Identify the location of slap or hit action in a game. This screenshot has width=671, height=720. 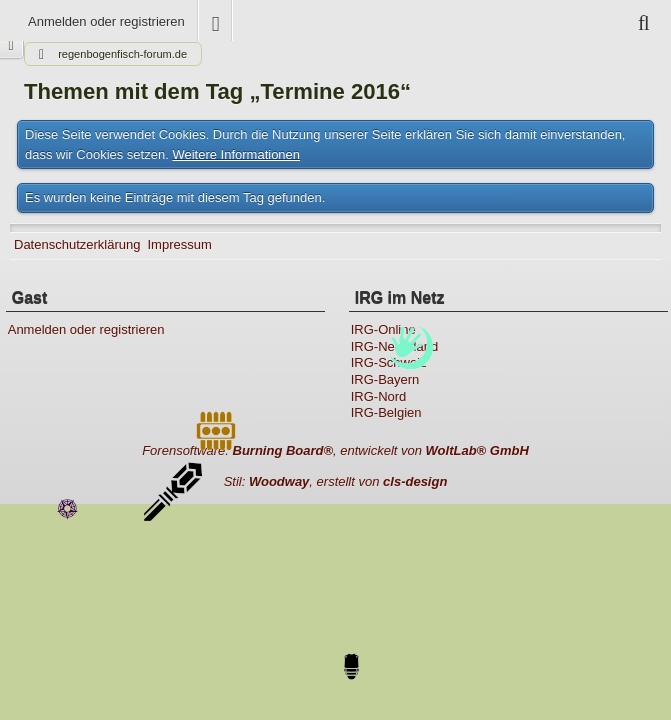
(410, 346).